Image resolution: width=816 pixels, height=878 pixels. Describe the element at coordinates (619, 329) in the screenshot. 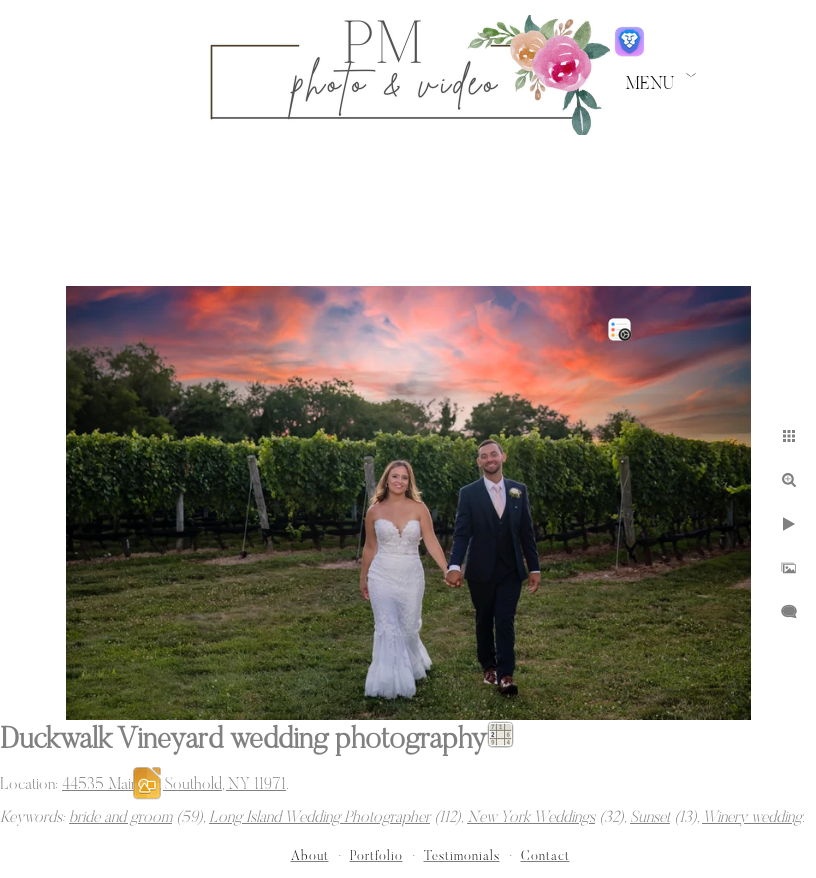

I see `open menu editor application` at that location.